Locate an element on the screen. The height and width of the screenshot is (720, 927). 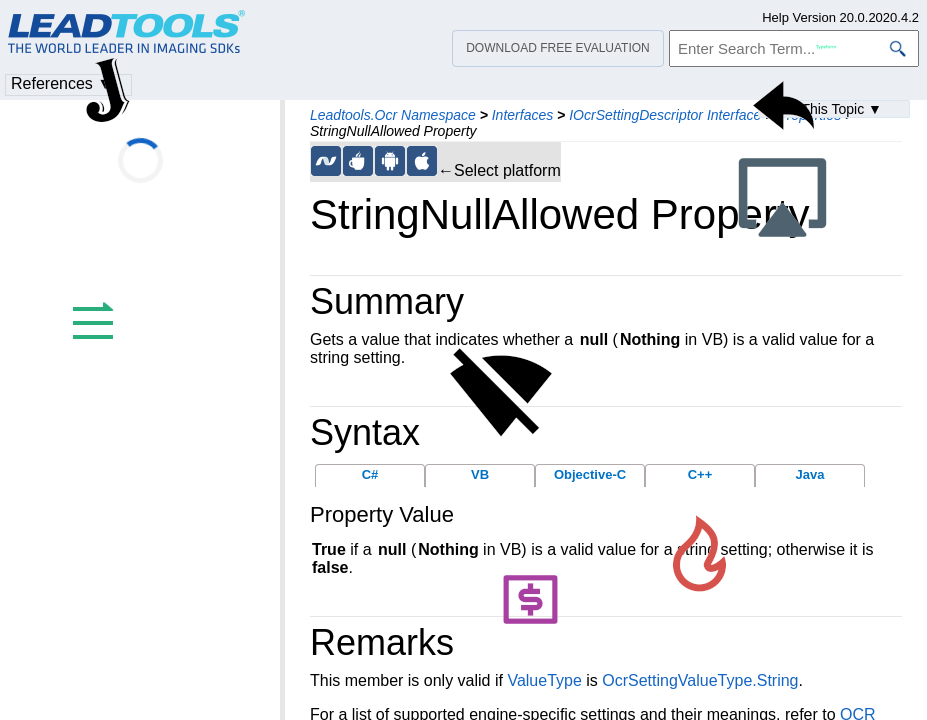
jameson irish whiskey brand logo is located at coordinates (108, 90).